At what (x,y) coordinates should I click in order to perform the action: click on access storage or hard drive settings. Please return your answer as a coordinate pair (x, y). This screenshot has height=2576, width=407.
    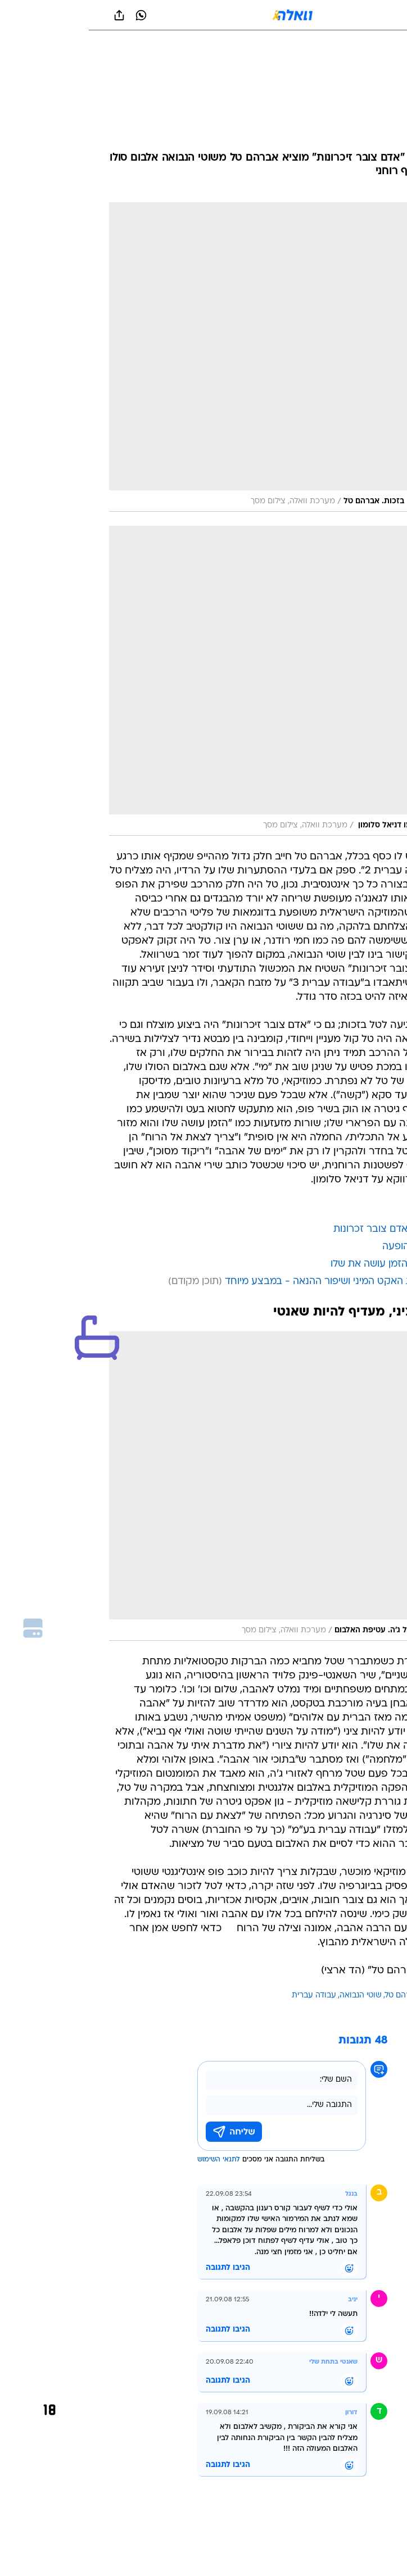
    Looking at the image, I should click on (33, 1628).